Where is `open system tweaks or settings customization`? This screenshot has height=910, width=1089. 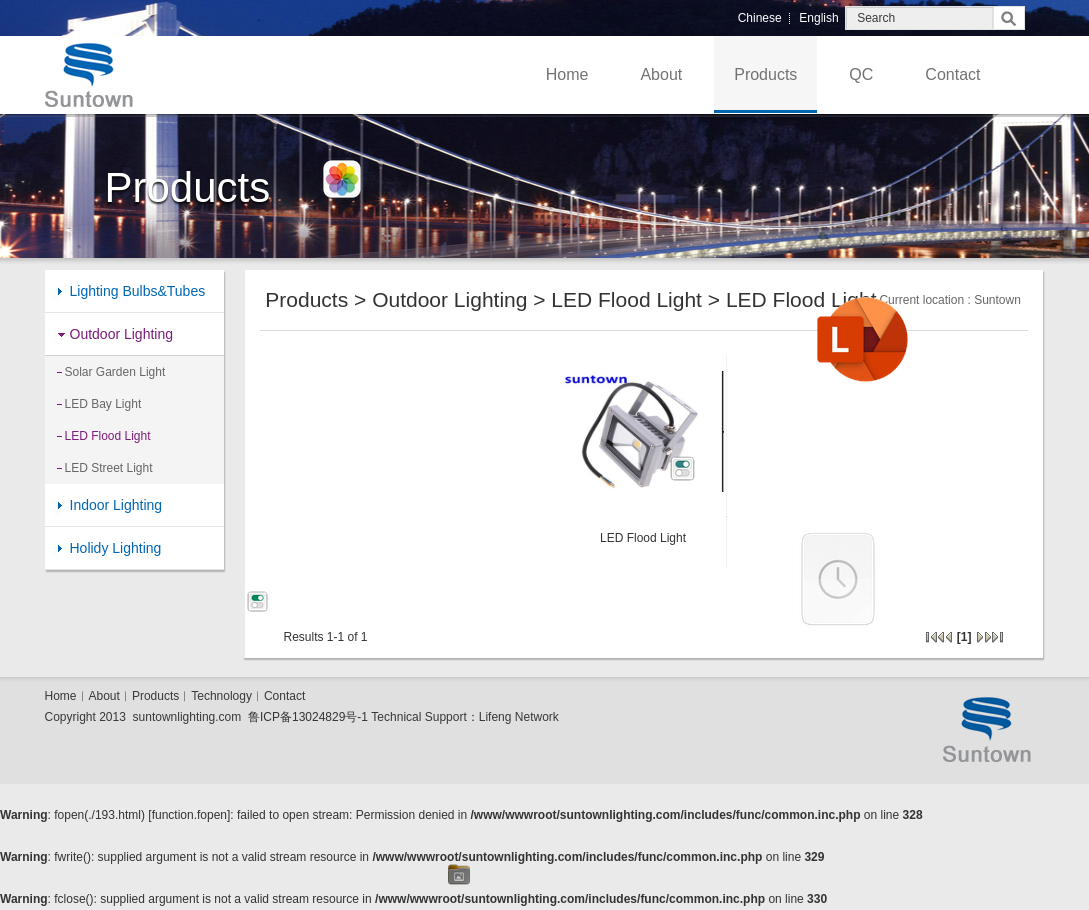 open system tweaks or settings customization is located at coordinates (257, 601).